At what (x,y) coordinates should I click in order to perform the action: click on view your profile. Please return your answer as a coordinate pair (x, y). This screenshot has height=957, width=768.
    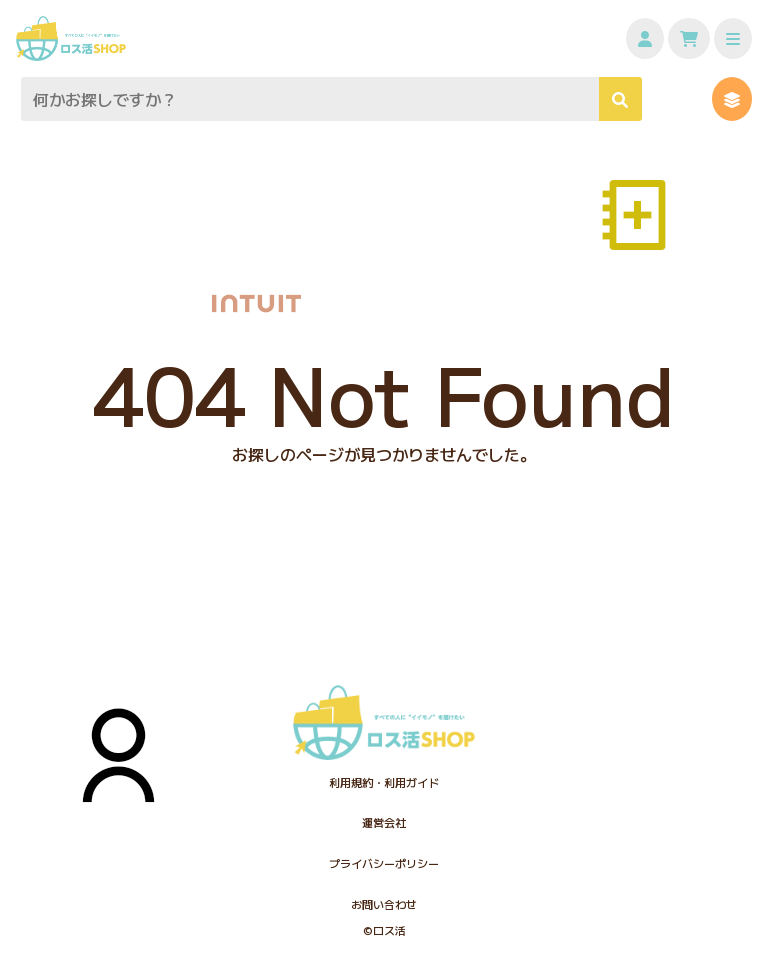
    Looking at the image, I should click on (118, 757).